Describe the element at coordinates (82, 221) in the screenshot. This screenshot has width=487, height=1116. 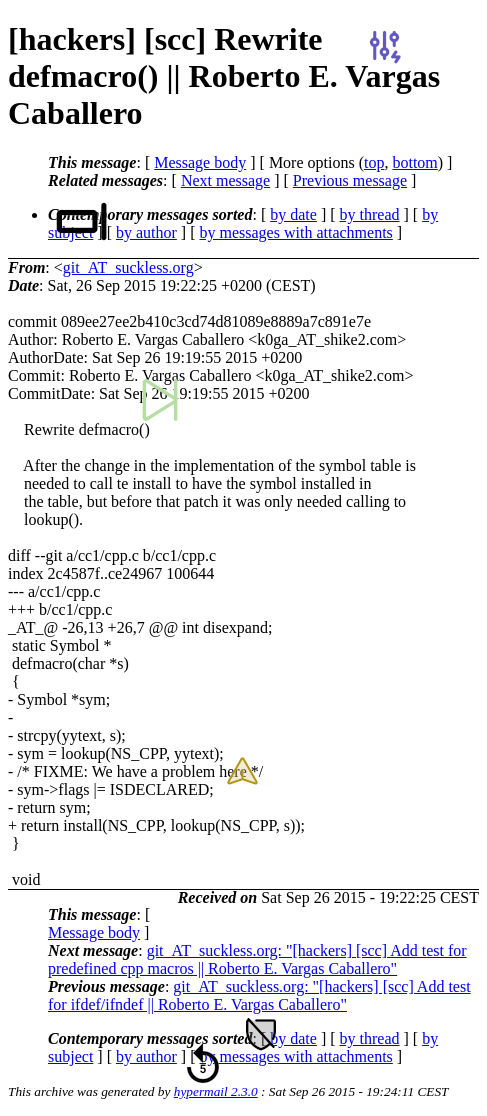
I see `align content to the right` at that location.